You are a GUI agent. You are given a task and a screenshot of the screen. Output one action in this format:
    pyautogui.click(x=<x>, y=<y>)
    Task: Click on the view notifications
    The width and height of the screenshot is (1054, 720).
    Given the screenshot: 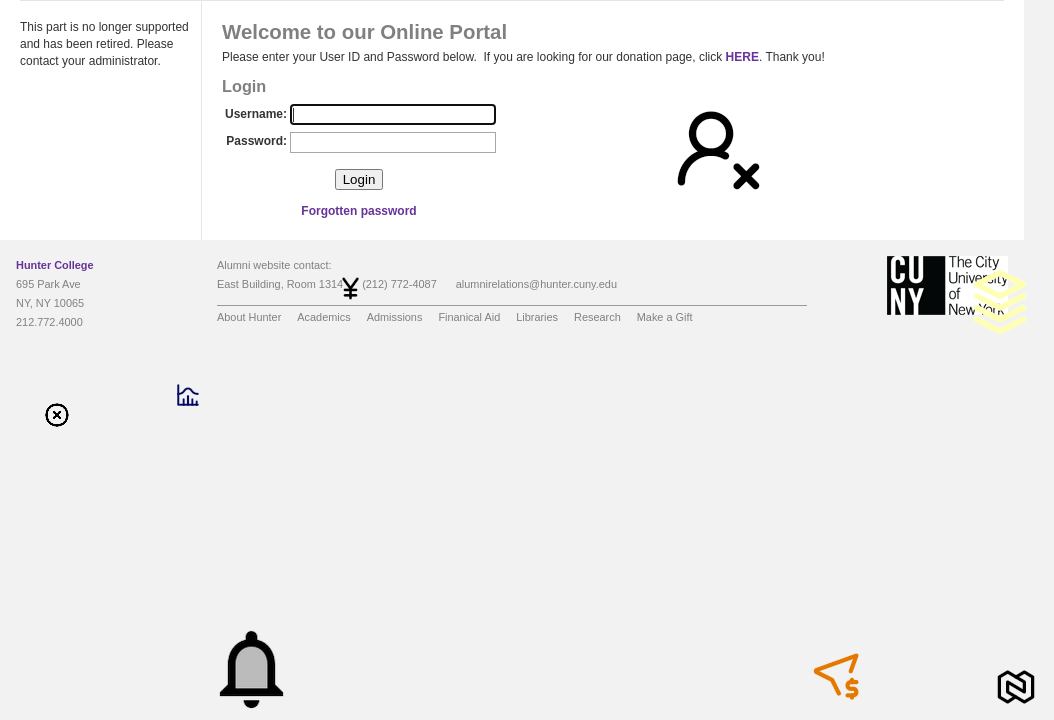 What is the action you would take?
    pyautogui.click(x=251, y=668)
    